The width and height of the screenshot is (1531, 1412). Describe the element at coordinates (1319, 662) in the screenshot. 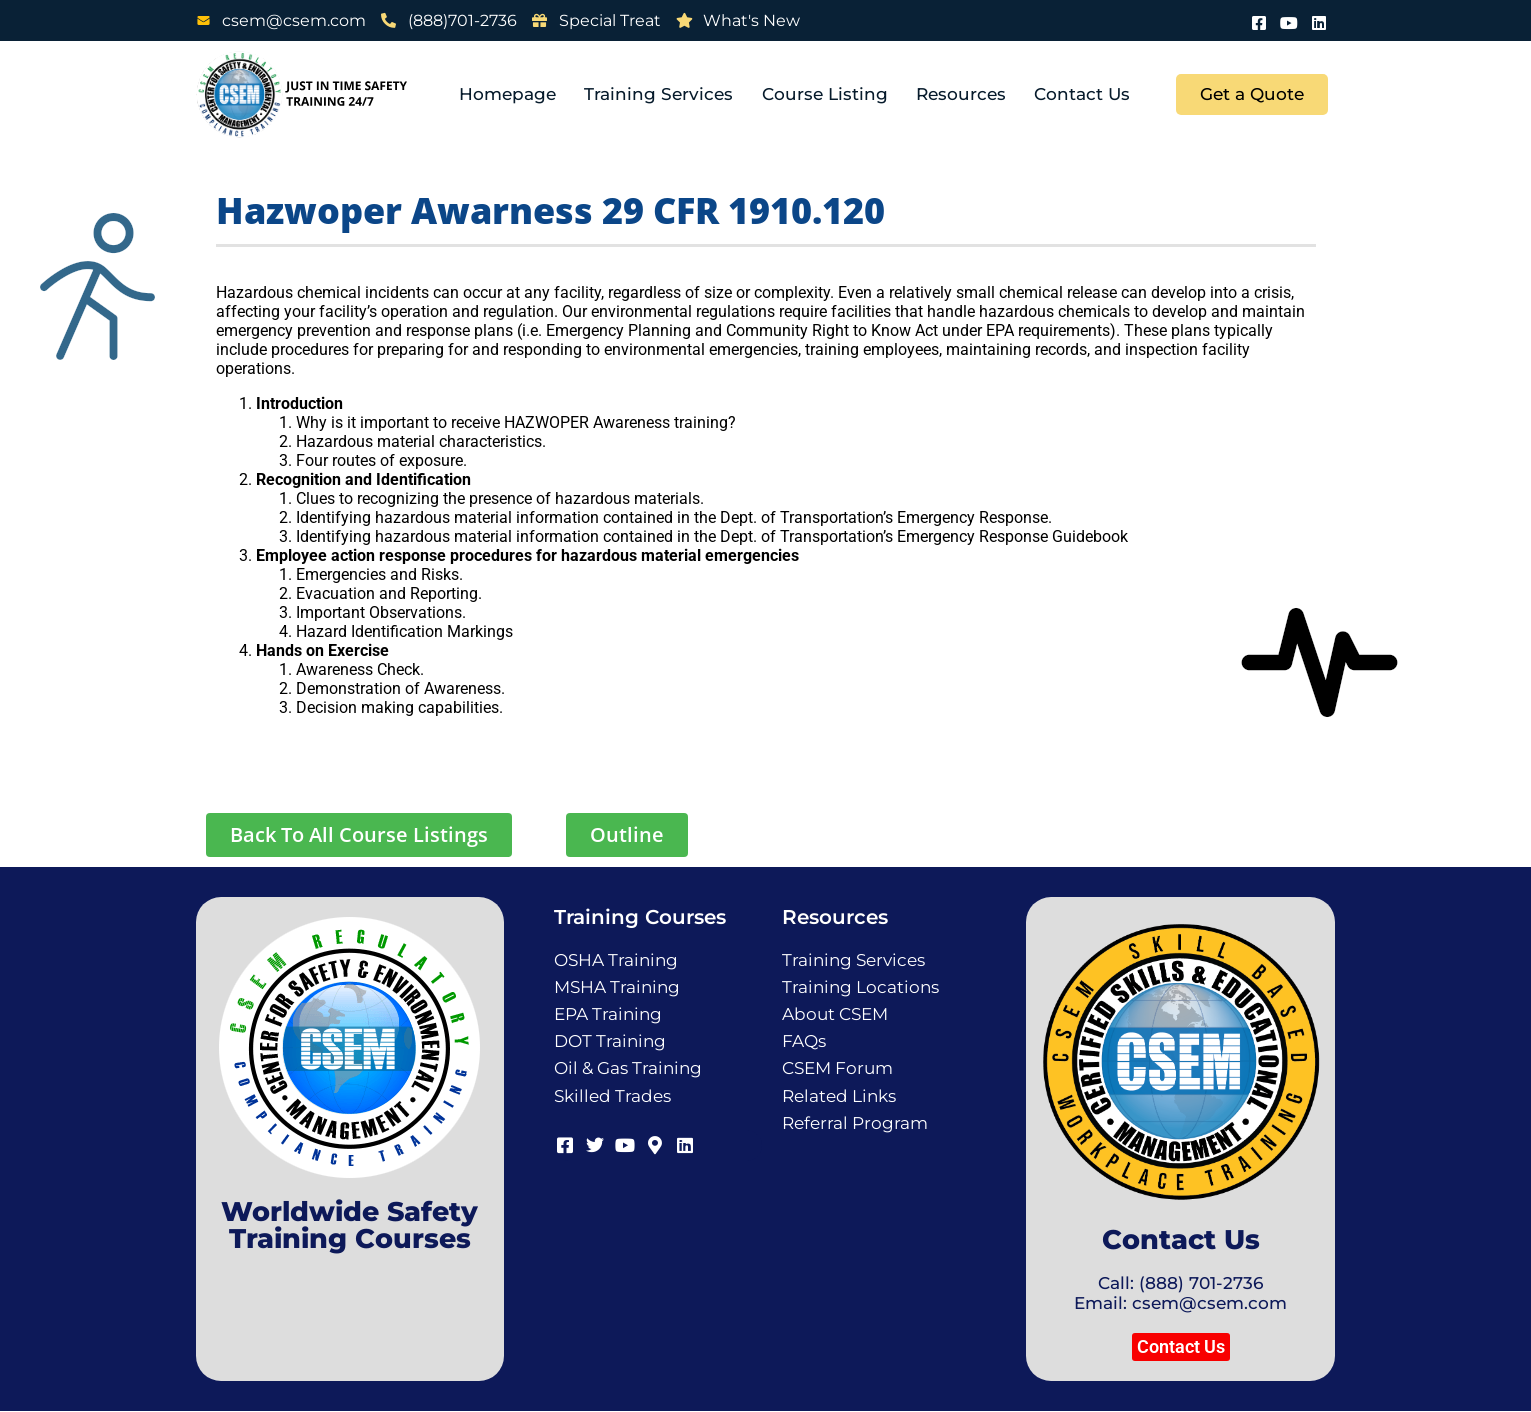

I see `view health or fitness activity` at that location.